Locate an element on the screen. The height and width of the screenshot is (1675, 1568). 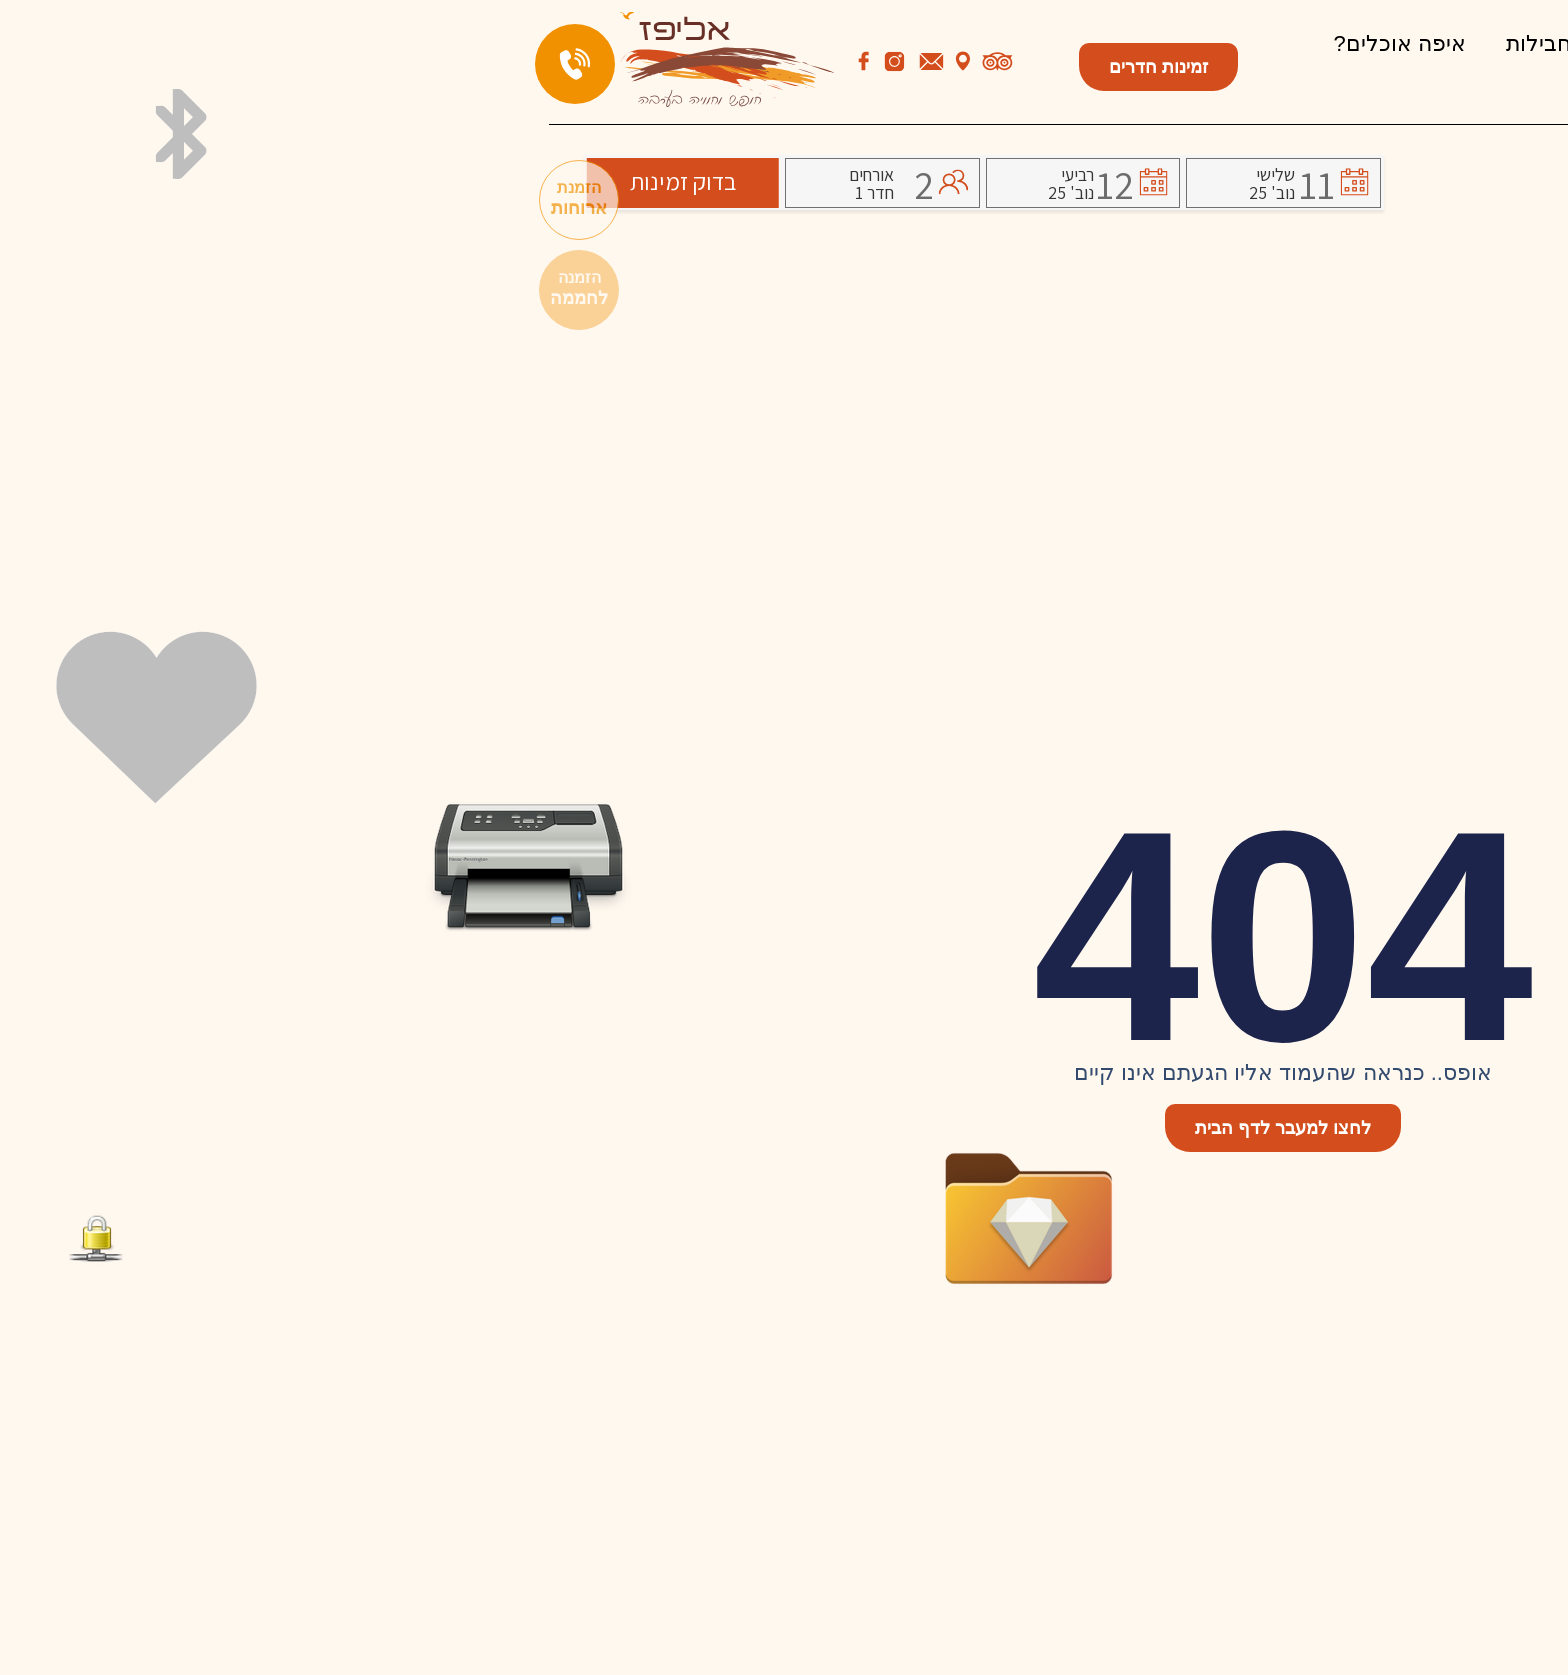
print the current document is located at coordinates (528, 862).